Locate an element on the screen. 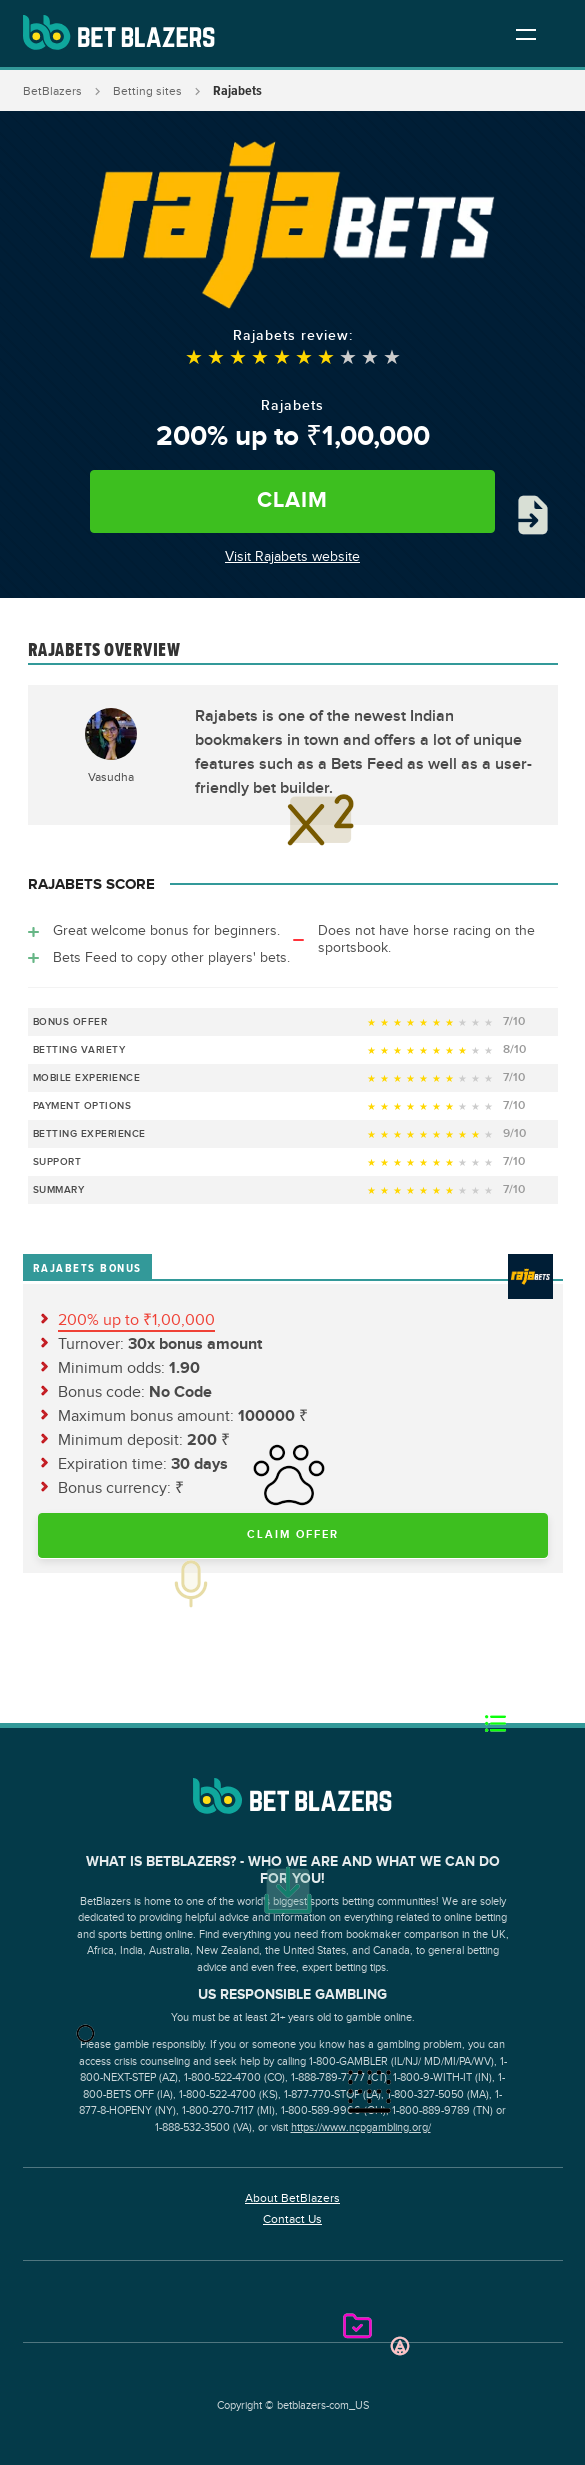 This screenshot has height=2465, width=585. tap to start voice recording is located at coordinates (191, 1583).